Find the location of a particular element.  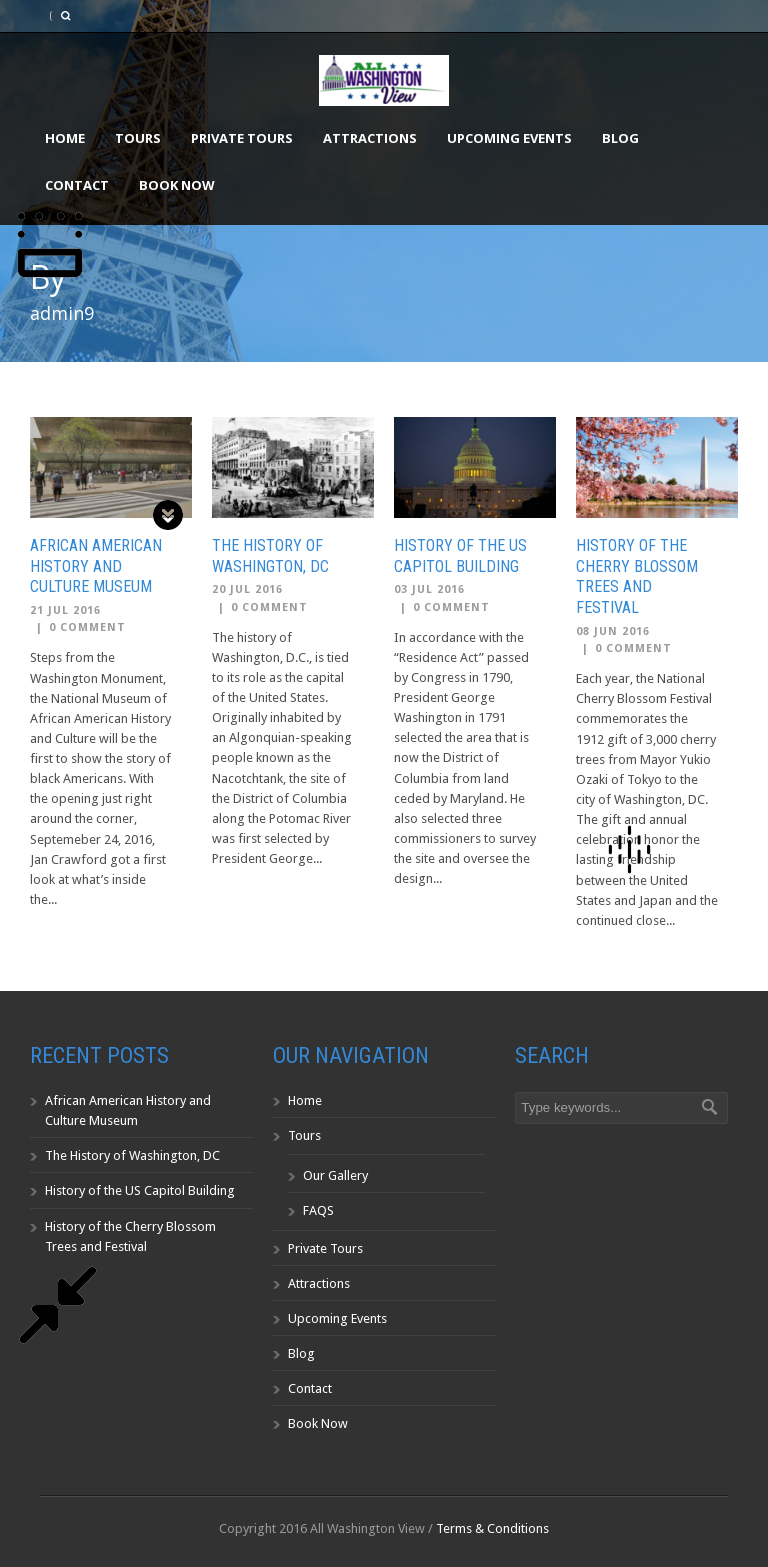

align content to bottom of container is located at coordinates (50, 245).